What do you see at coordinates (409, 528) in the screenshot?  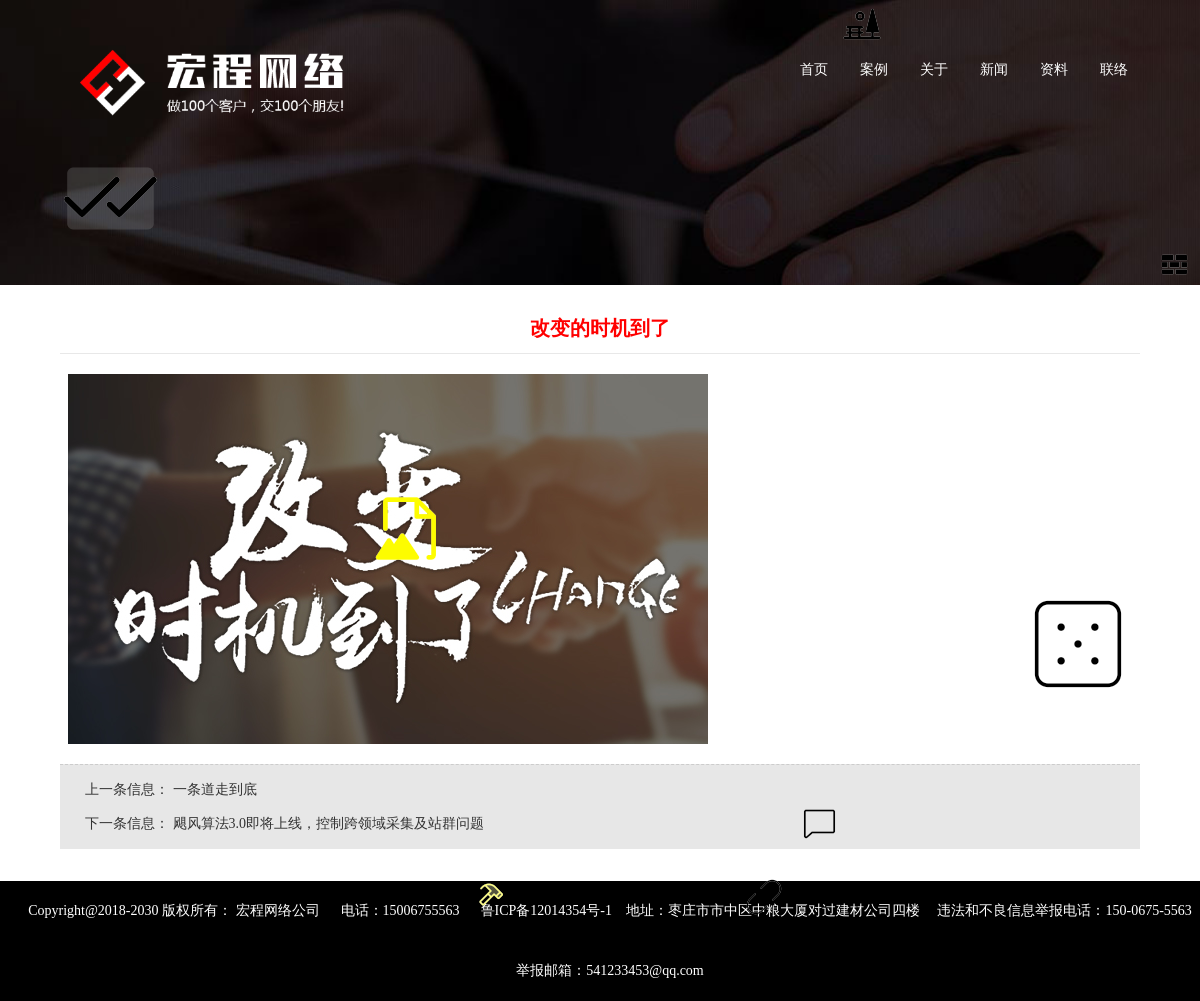 I see `view image file` at bounding box center [409, 528].